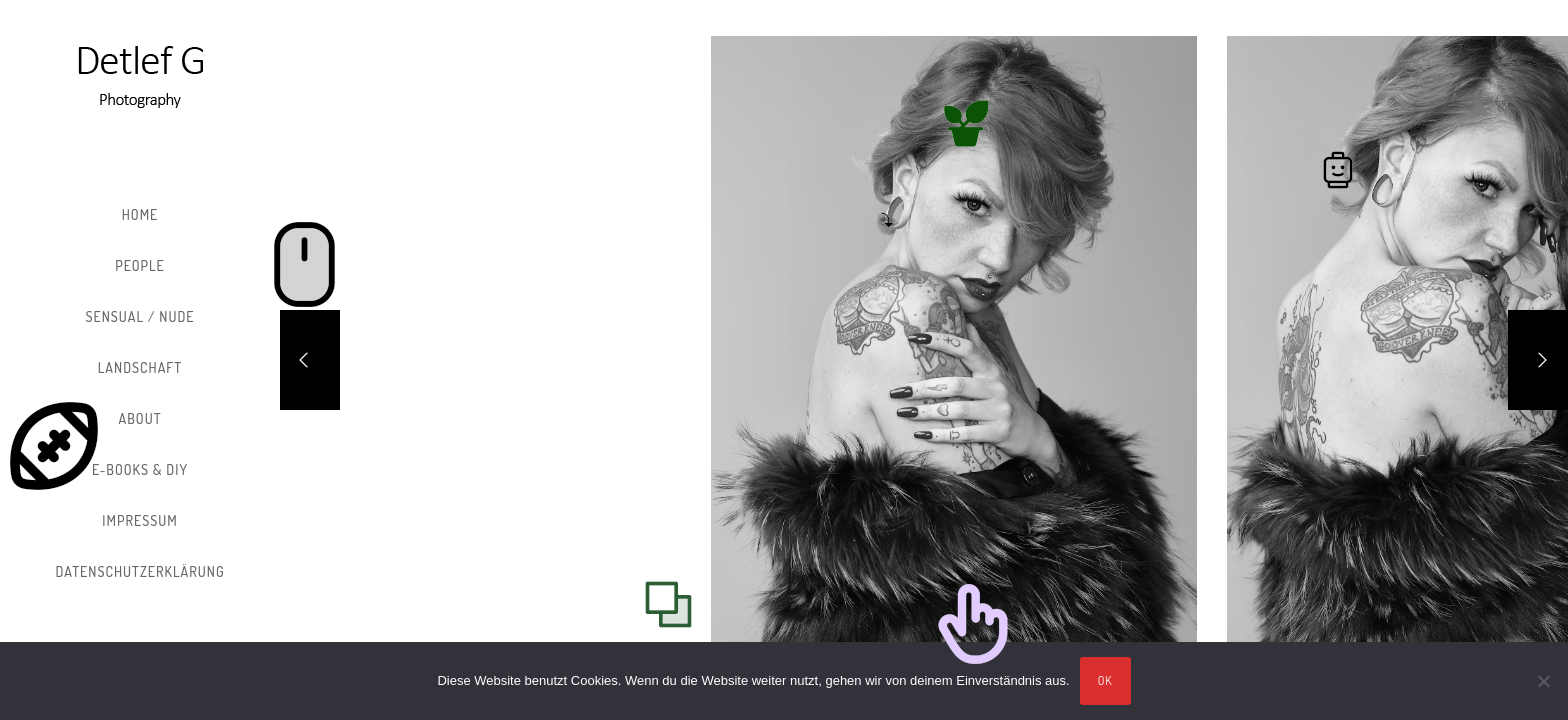  What do you see at coordinates (304, 264) in the screenshot?
I see `adjust mouse or cursor settings` at bounding box center [304, 264].